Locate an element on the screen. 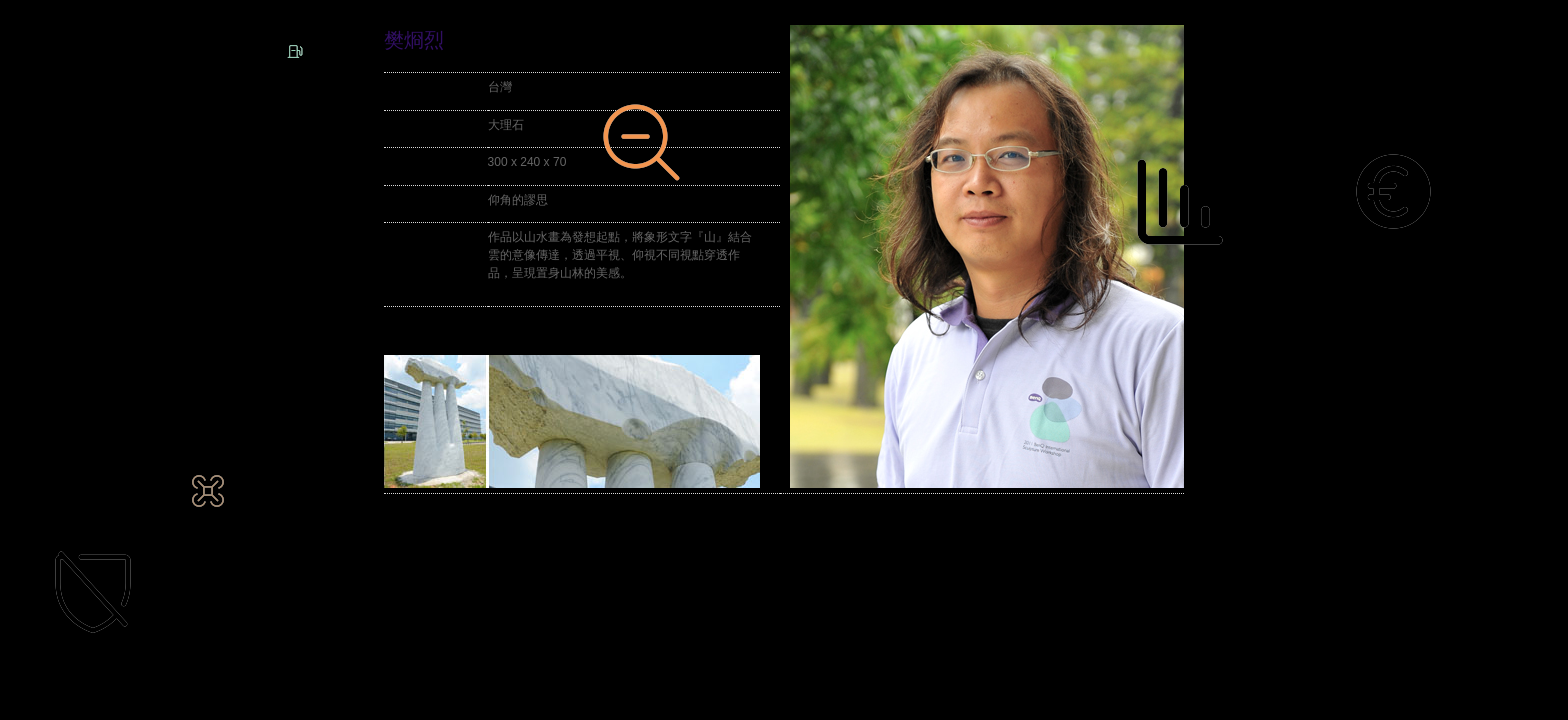 The image size is (1568, 720). zoom out is located at coordinates (641, 142).